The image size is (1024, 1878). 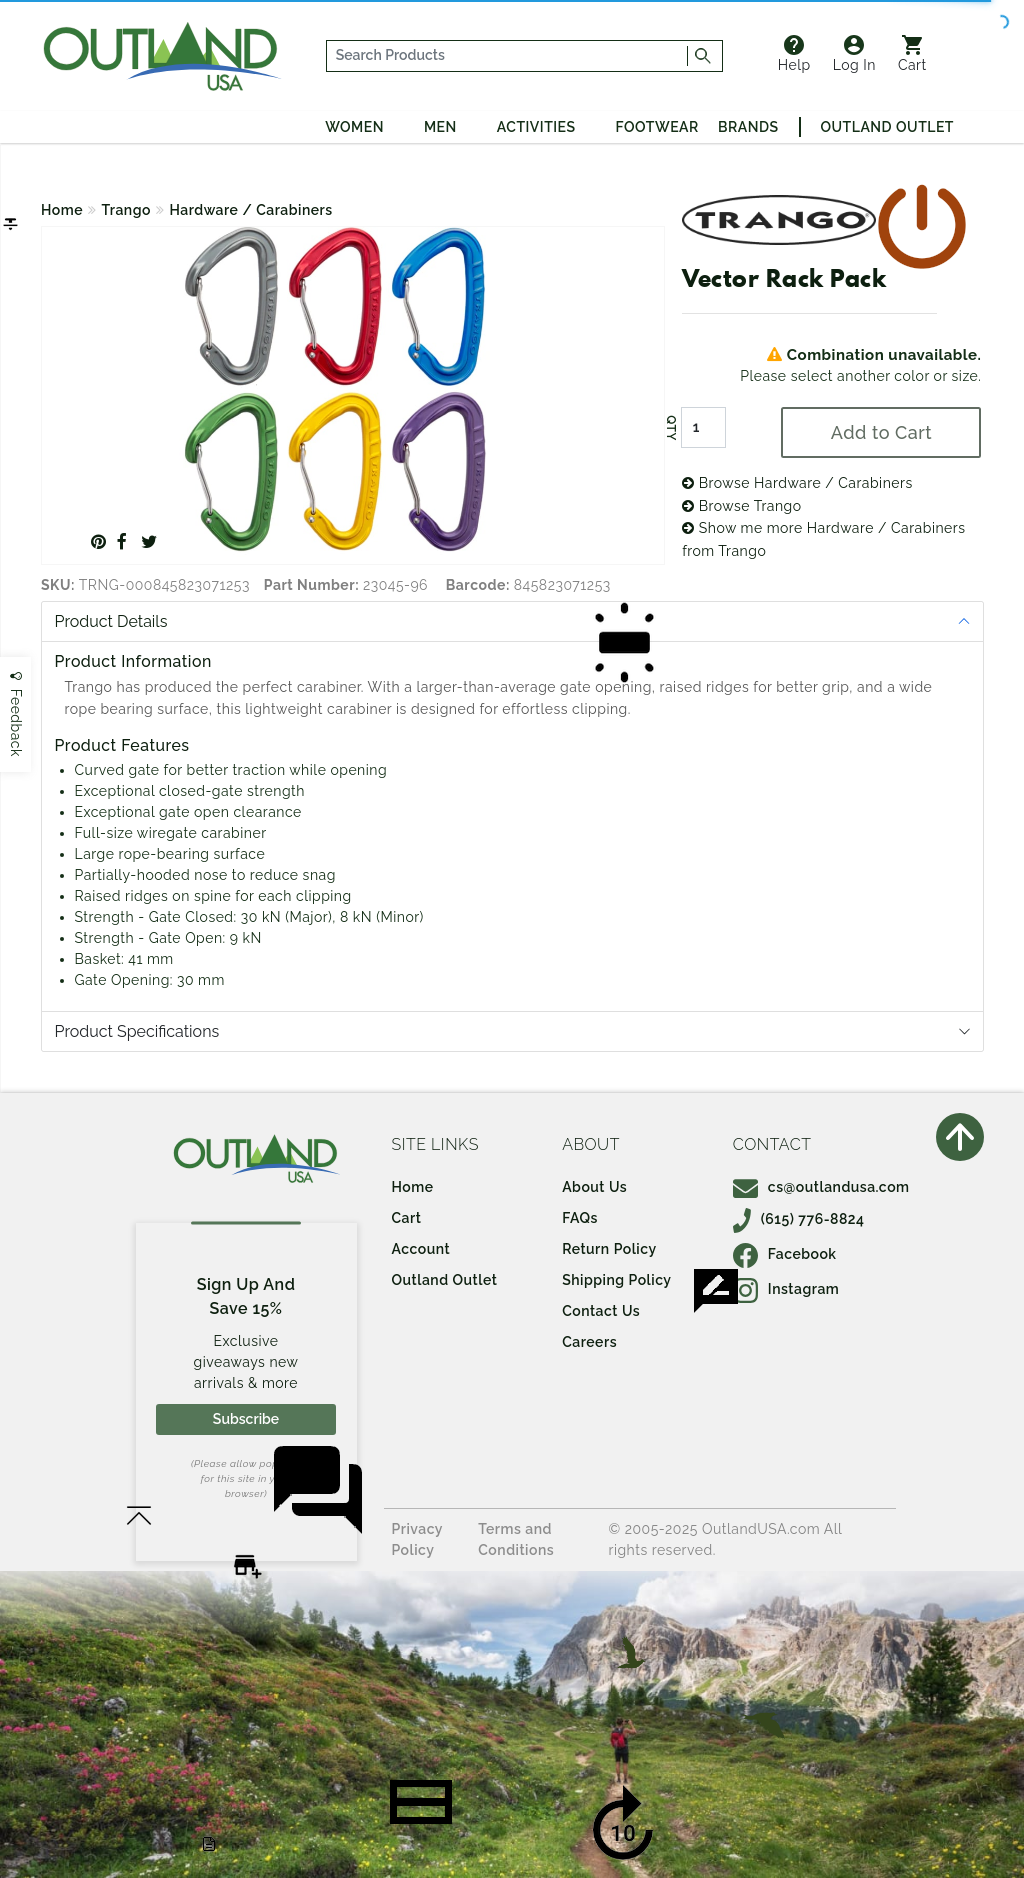 What do you see at coordinates (716, 1291) in the screenshot?
I see `write a review or rating` at bounding box center [716, 1291].